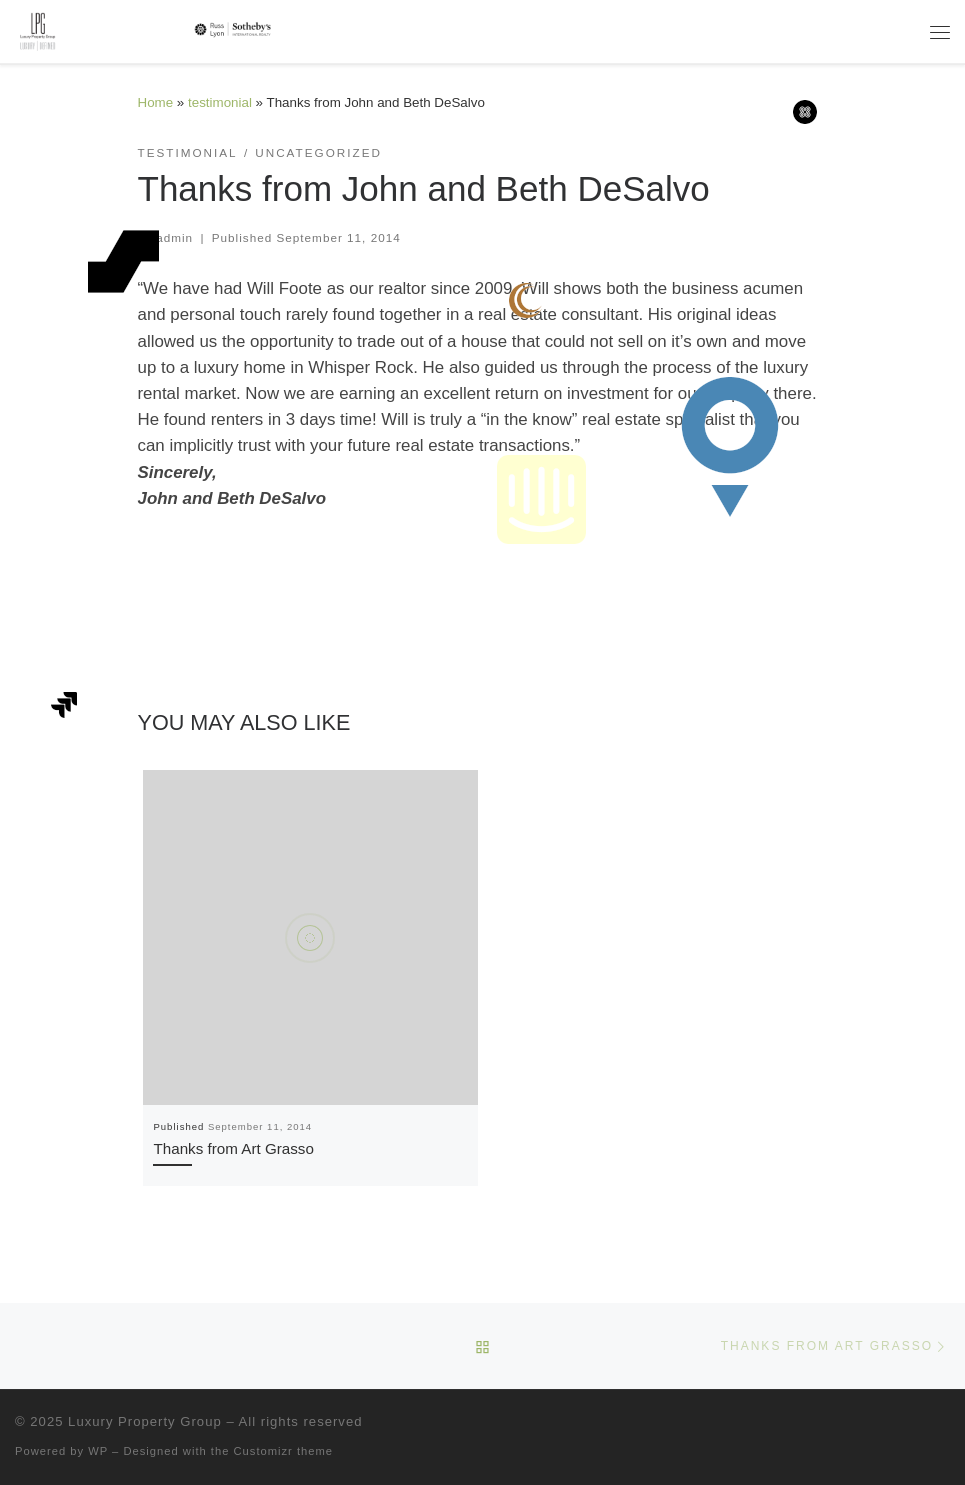  I want to click on contributor covenant logo indicating a code of conduct for open source projects, so click(525, 300).